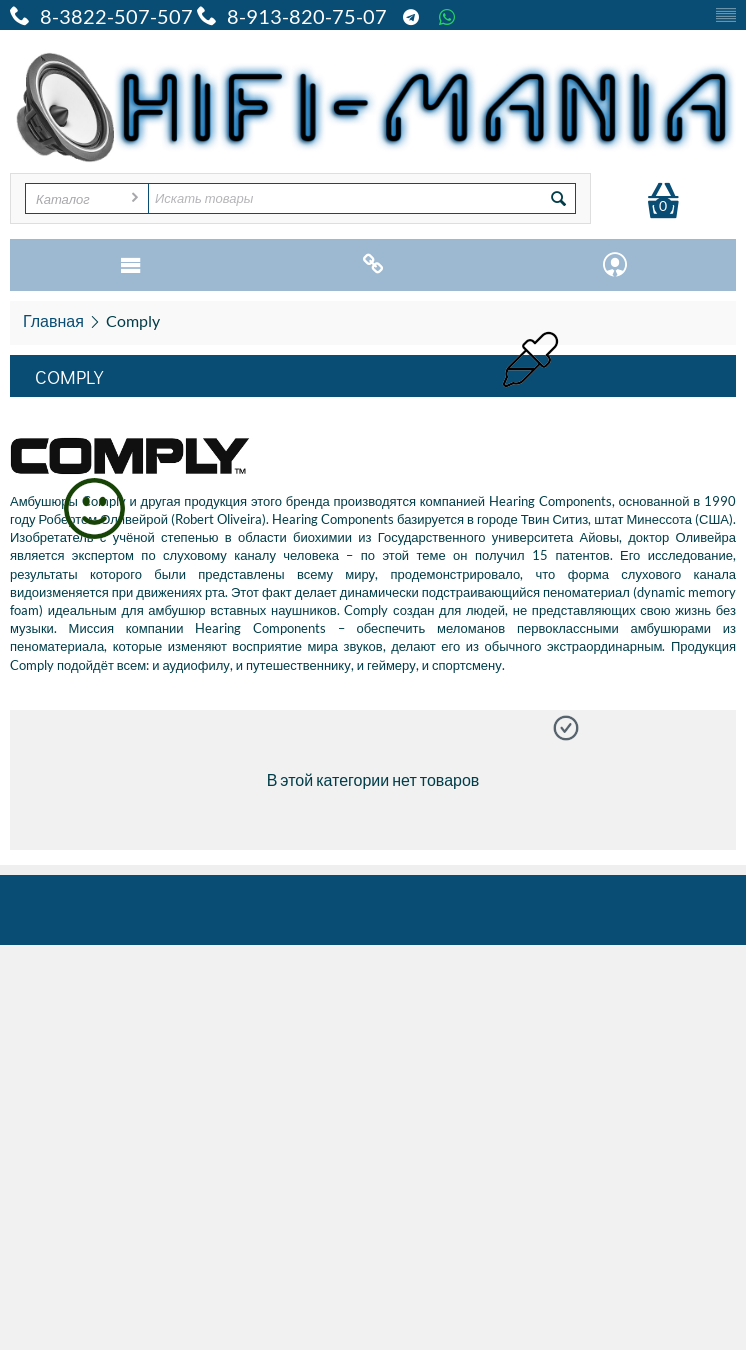 The image size is (746, 1350). What do you see at coordinates (94, 508) in the screenshot?
I see `add an emoji or reaction` at bounding box center [94, 508].